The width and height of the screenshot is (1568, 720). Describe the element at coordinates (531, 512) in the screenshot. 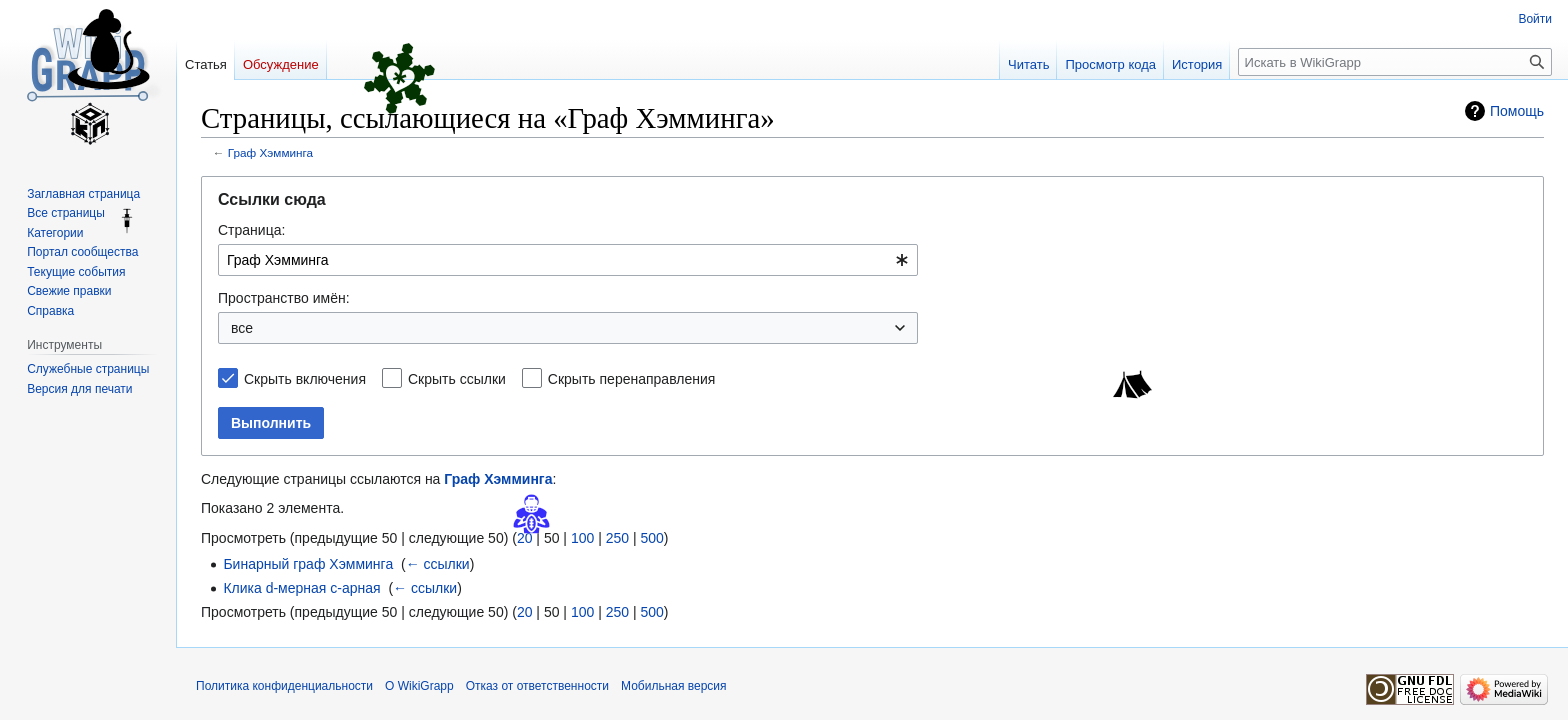

I see `view american football player profile` at that location.